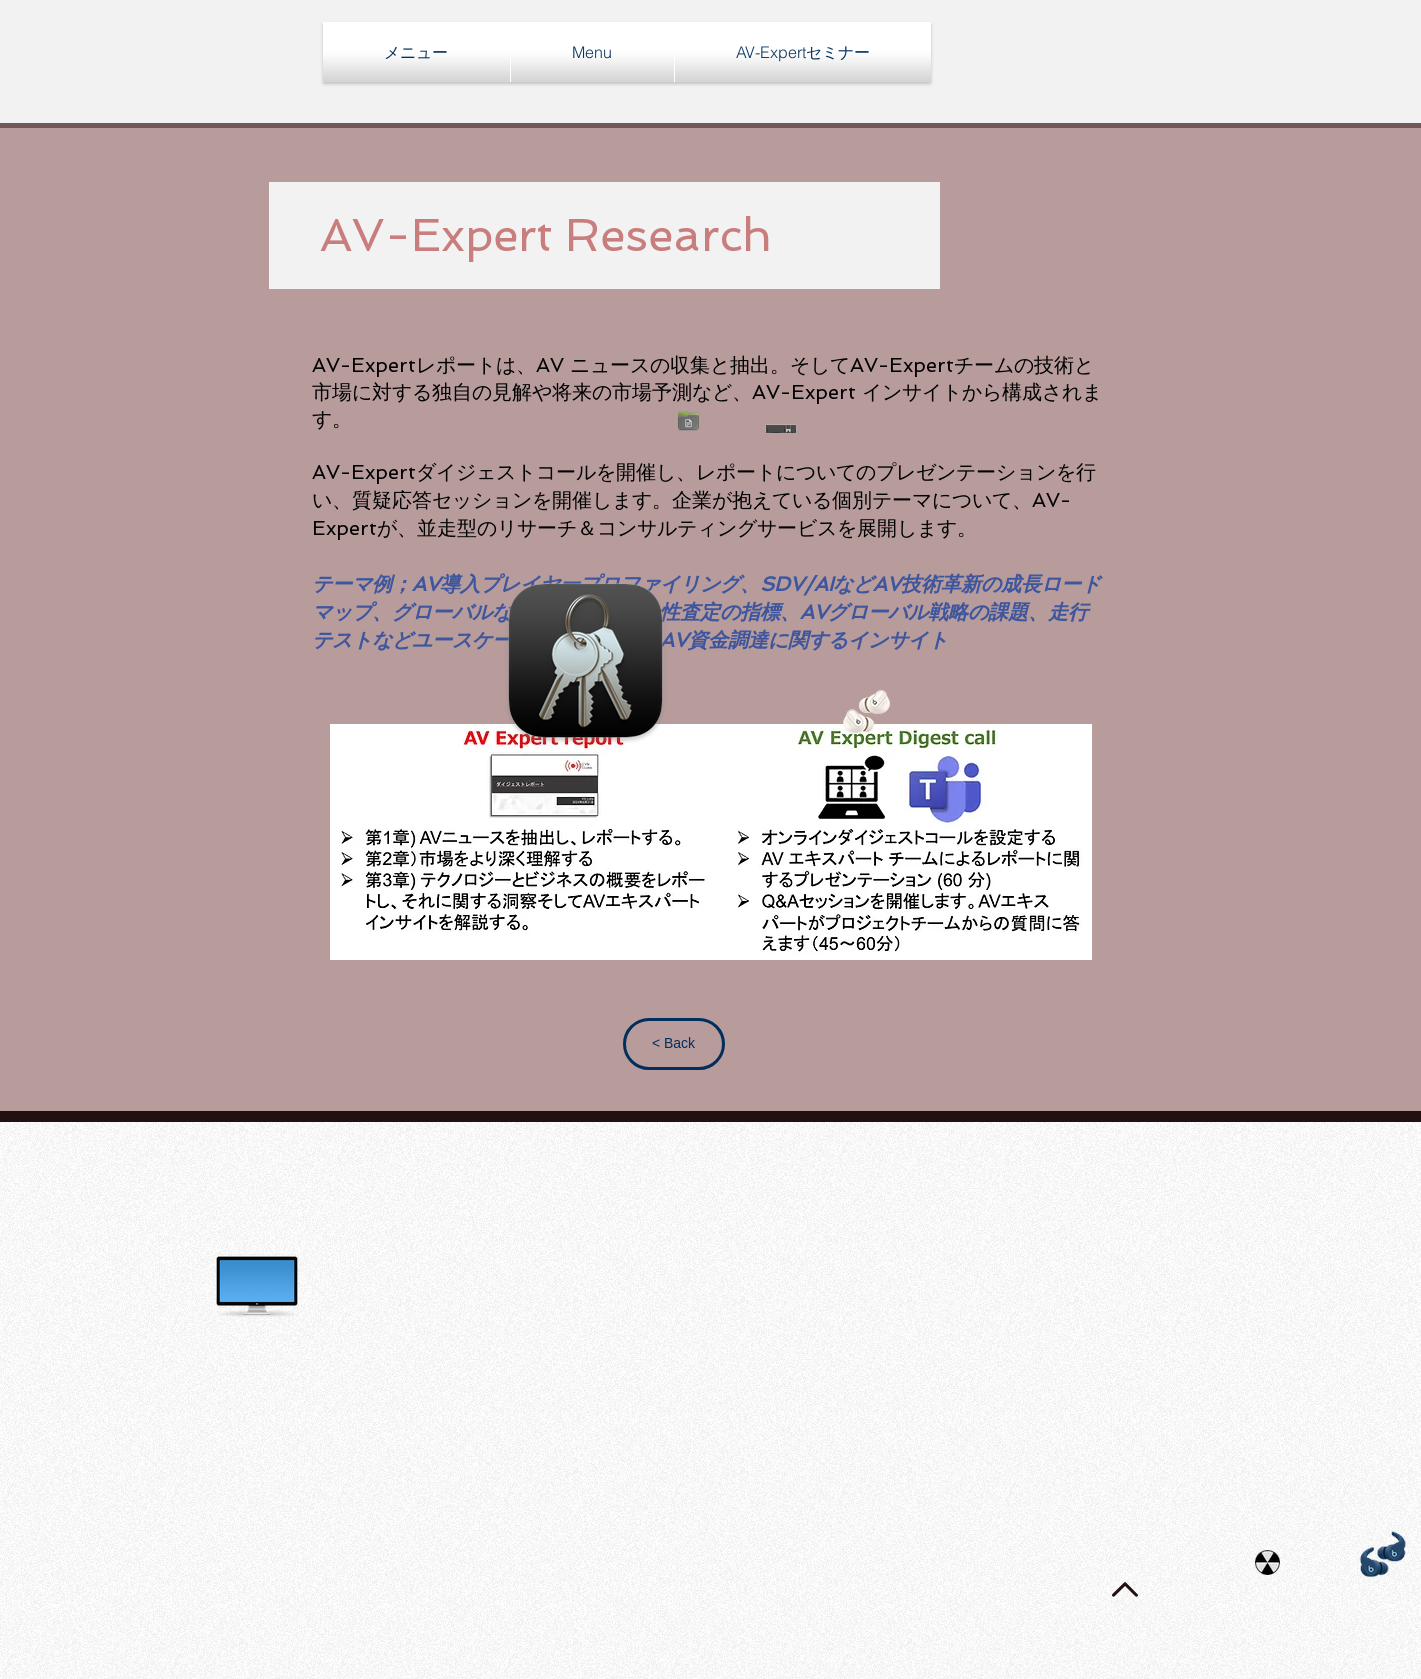  I want to click on beats fit pro wireless earbuds in tidal blue, so click(1382, 1554).